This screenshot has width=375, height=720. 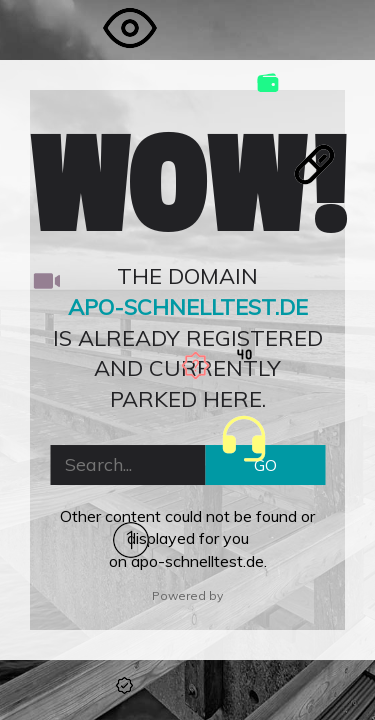 I want to click on indicates 40 items or notifications, so click(x=244, y=354).